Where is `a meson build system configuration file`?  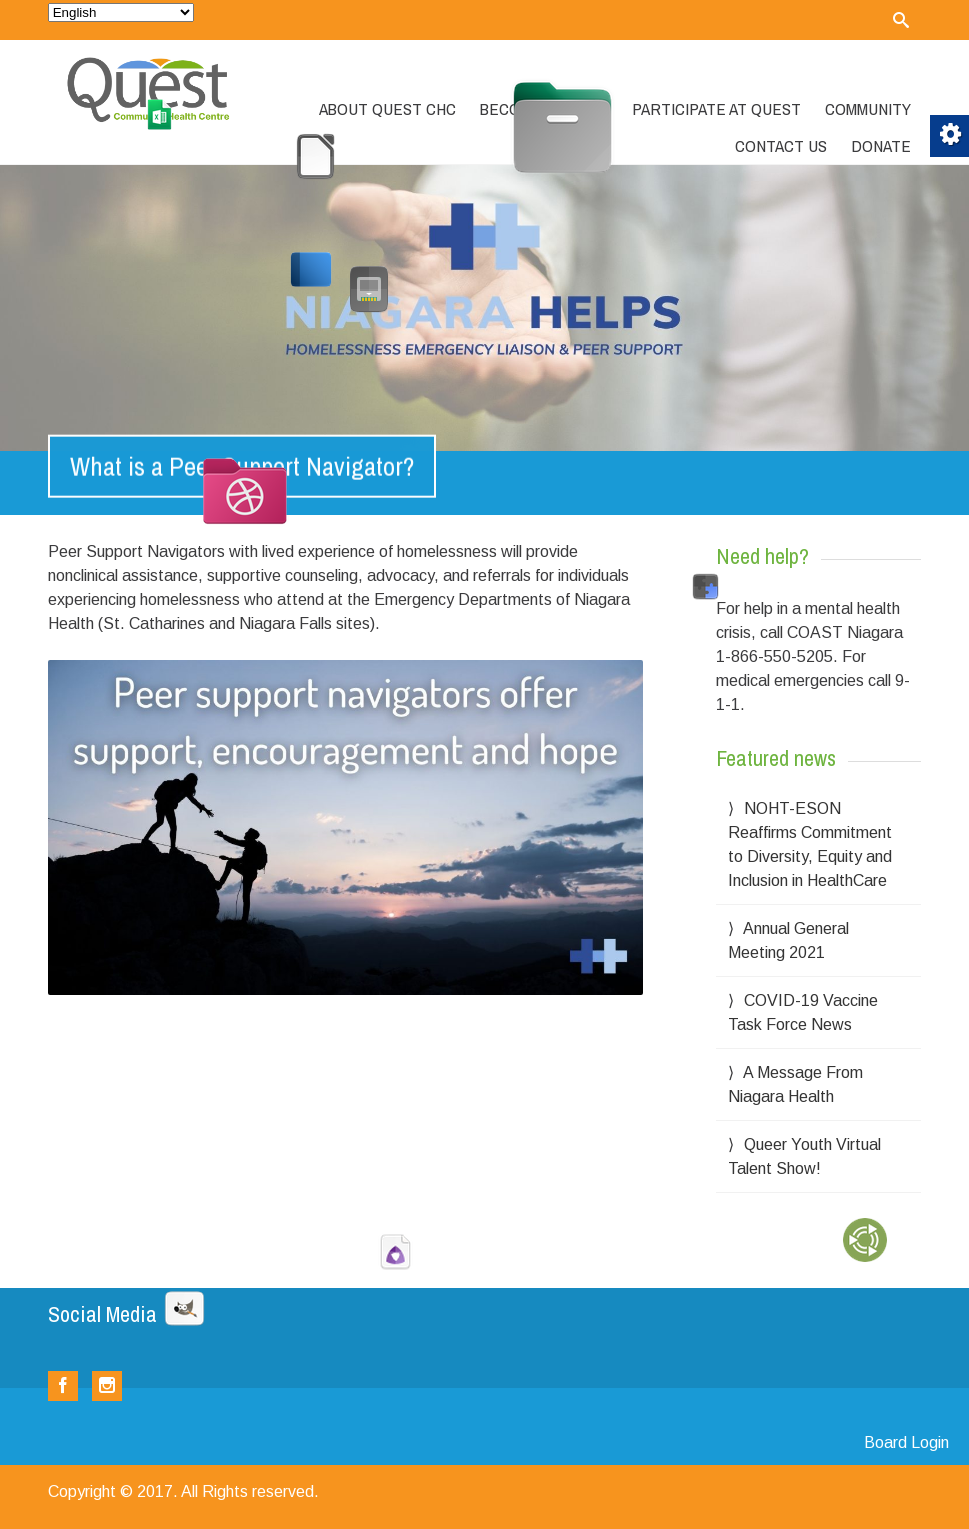
a meson build system configuration file is located at coordinates (395, 1251).